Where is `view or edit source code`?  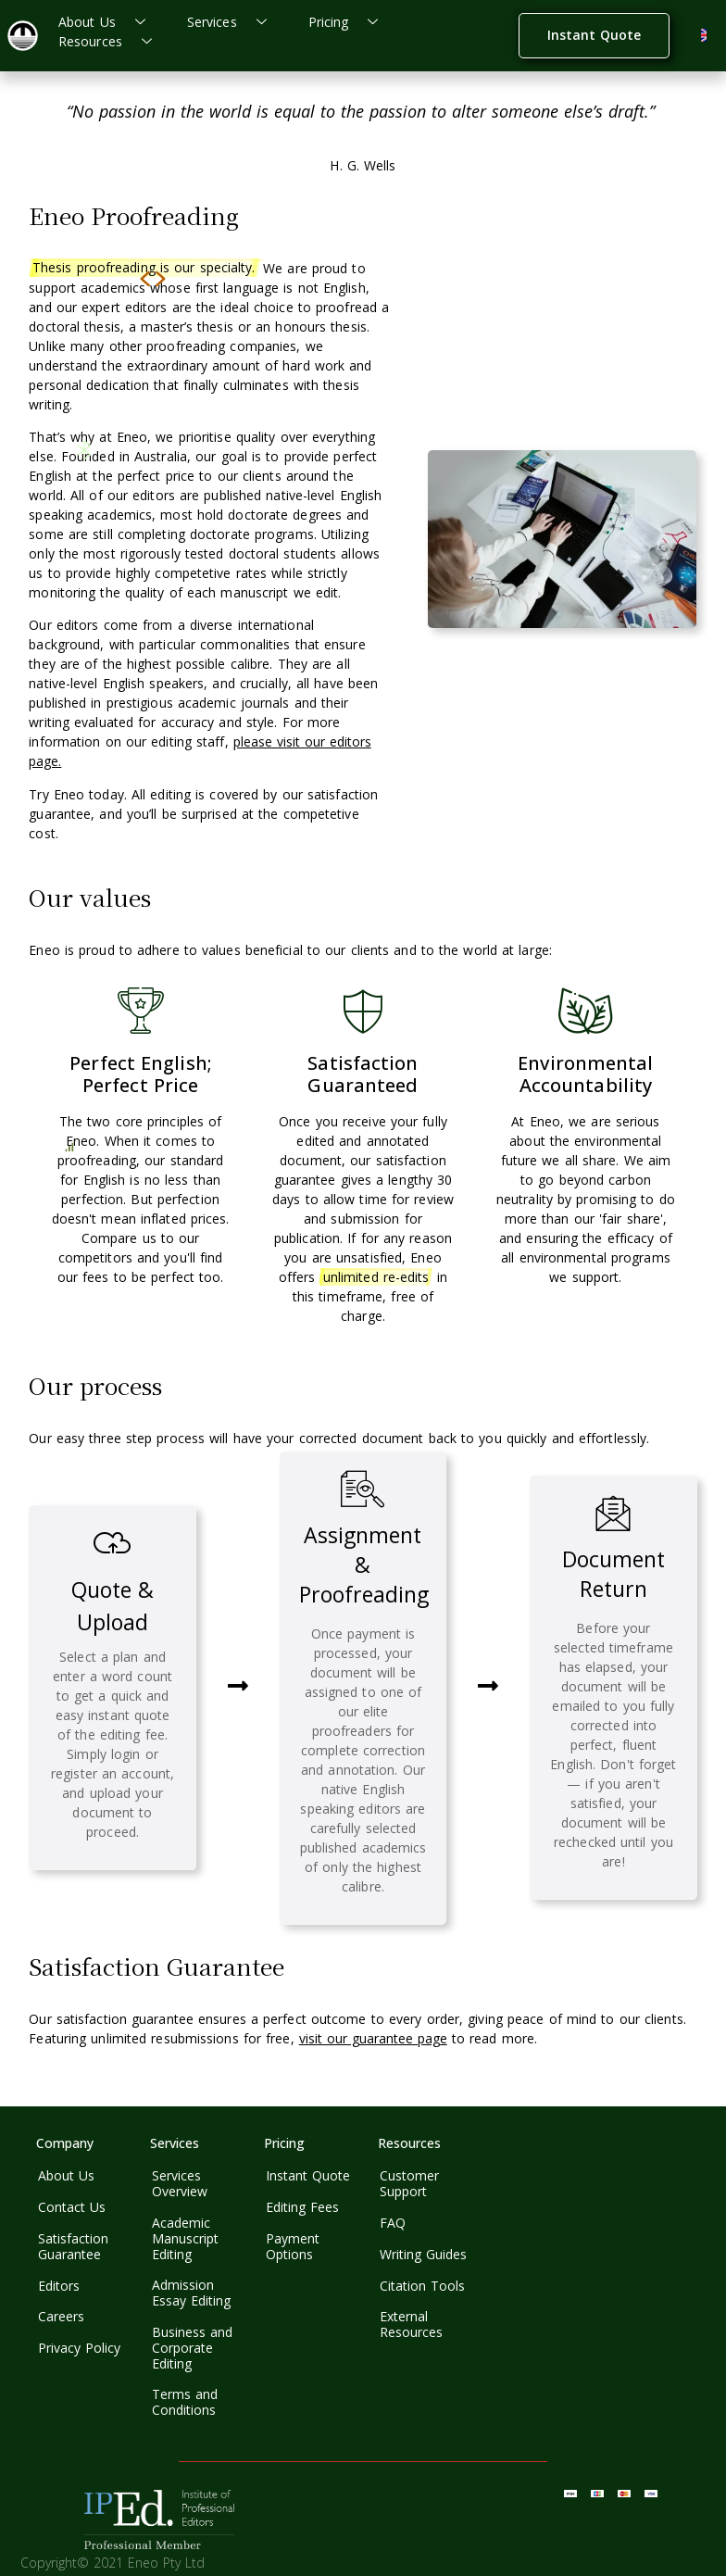 view or edit source code is located at coordinates (153, 279).